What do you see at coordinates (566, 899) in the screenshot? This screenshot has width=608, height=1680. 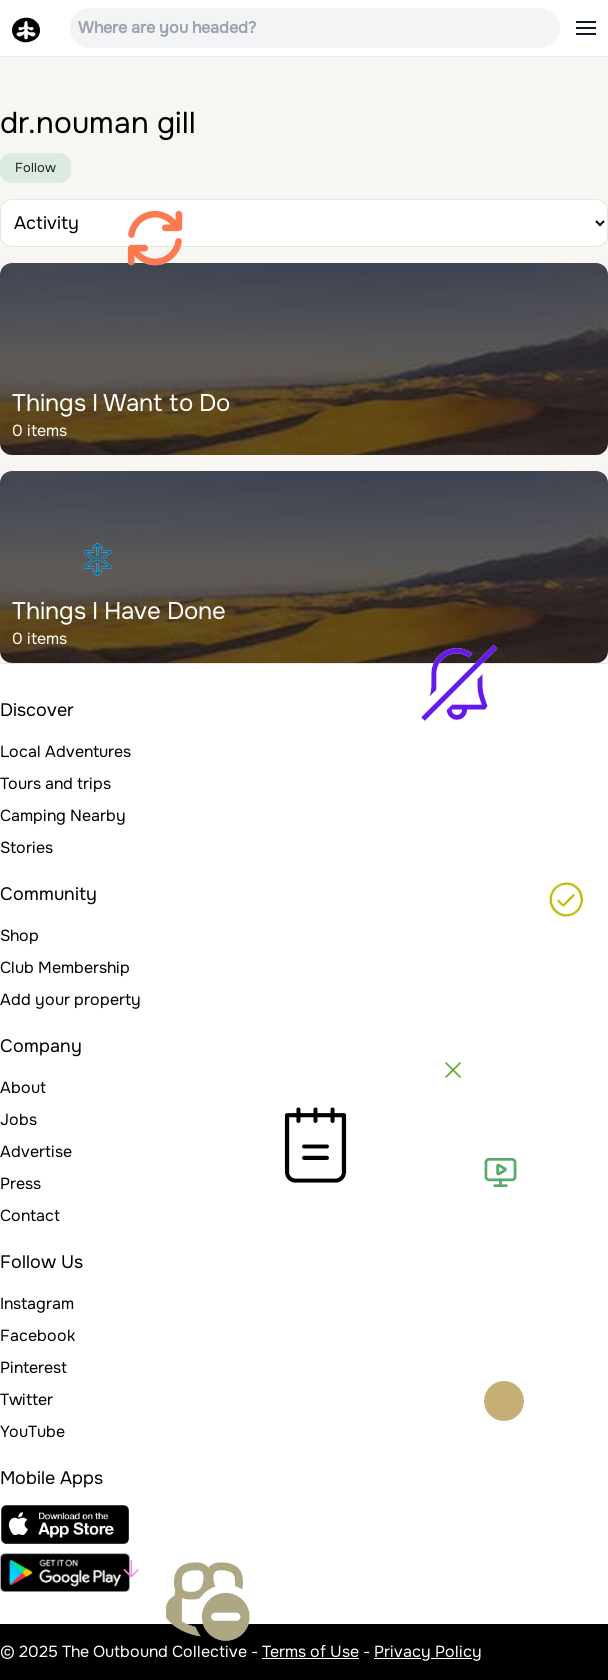 I see `indicates a passed or successful test` at bounding box center [566, 899].